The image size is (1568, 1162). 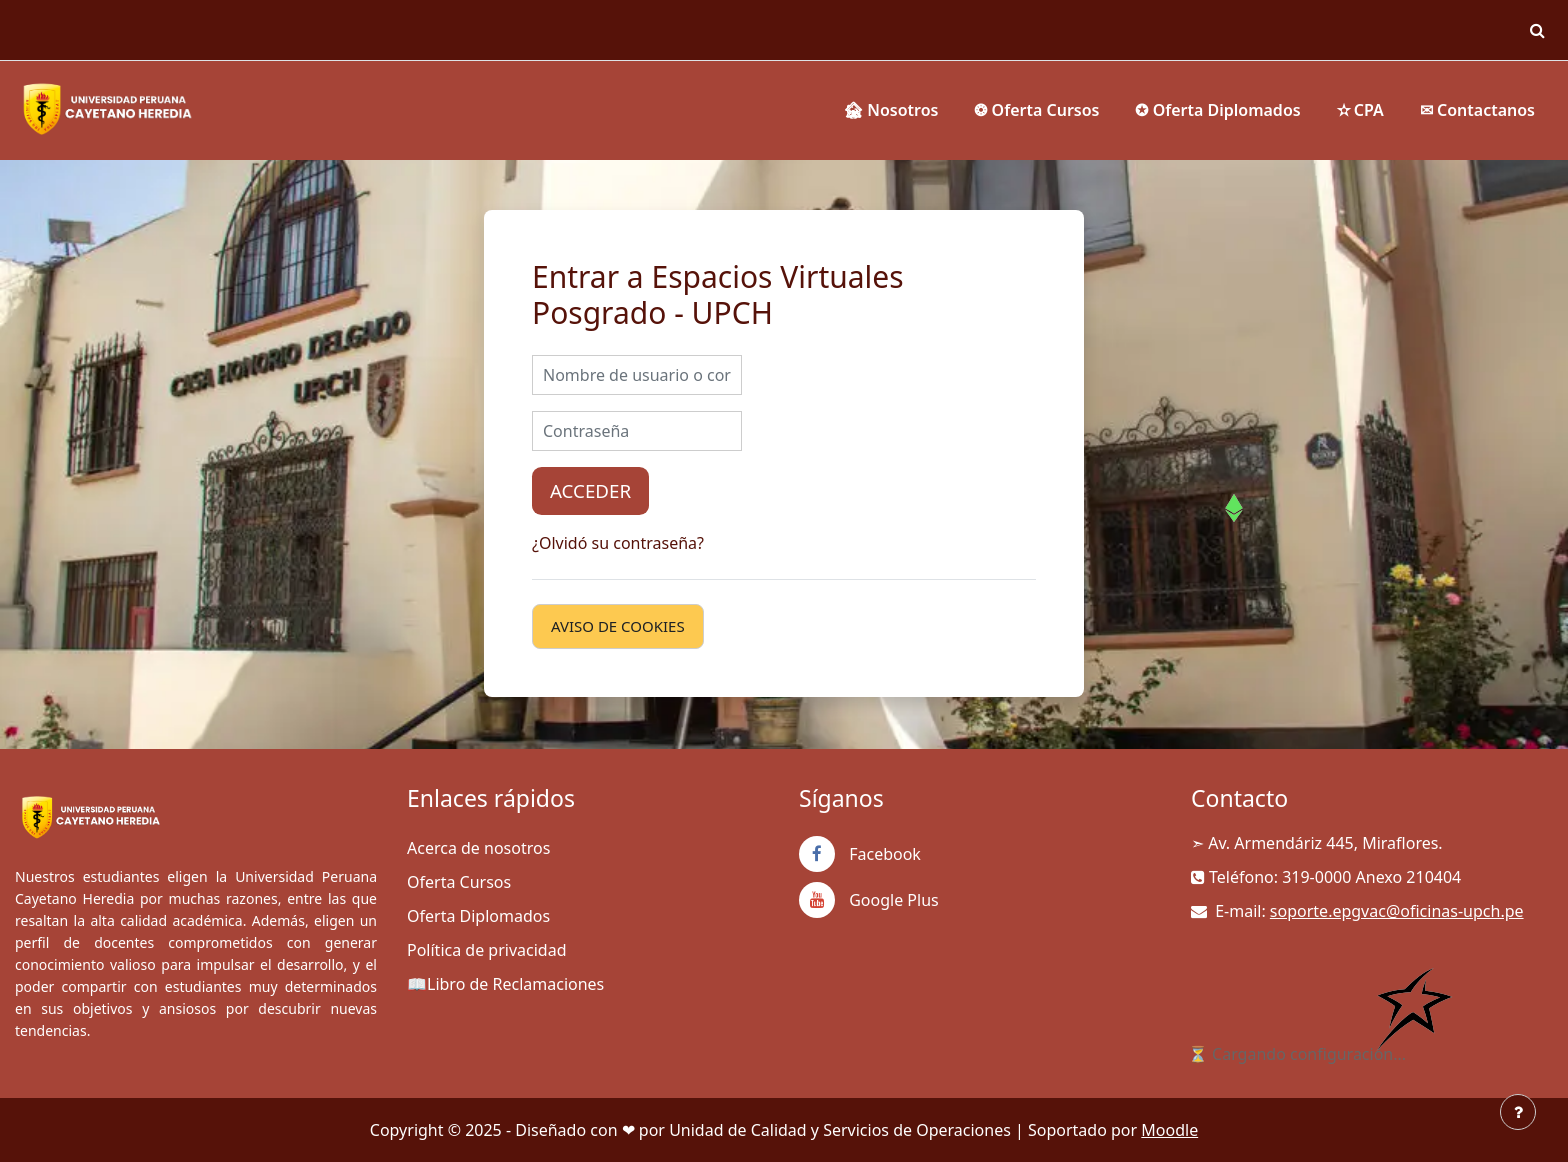 What do you see at coordinates (1414, 1009) in the screenshot?
I see `air transat airline branding logo` at bounding box center [1414, 1009].